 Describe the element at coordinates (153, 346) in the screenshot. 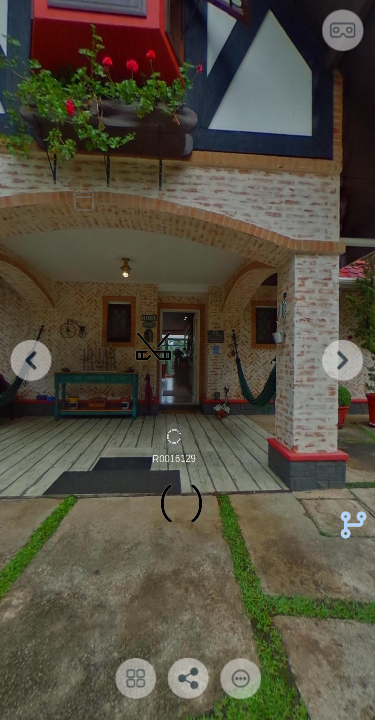

I see `view hockey sports content` at that location.